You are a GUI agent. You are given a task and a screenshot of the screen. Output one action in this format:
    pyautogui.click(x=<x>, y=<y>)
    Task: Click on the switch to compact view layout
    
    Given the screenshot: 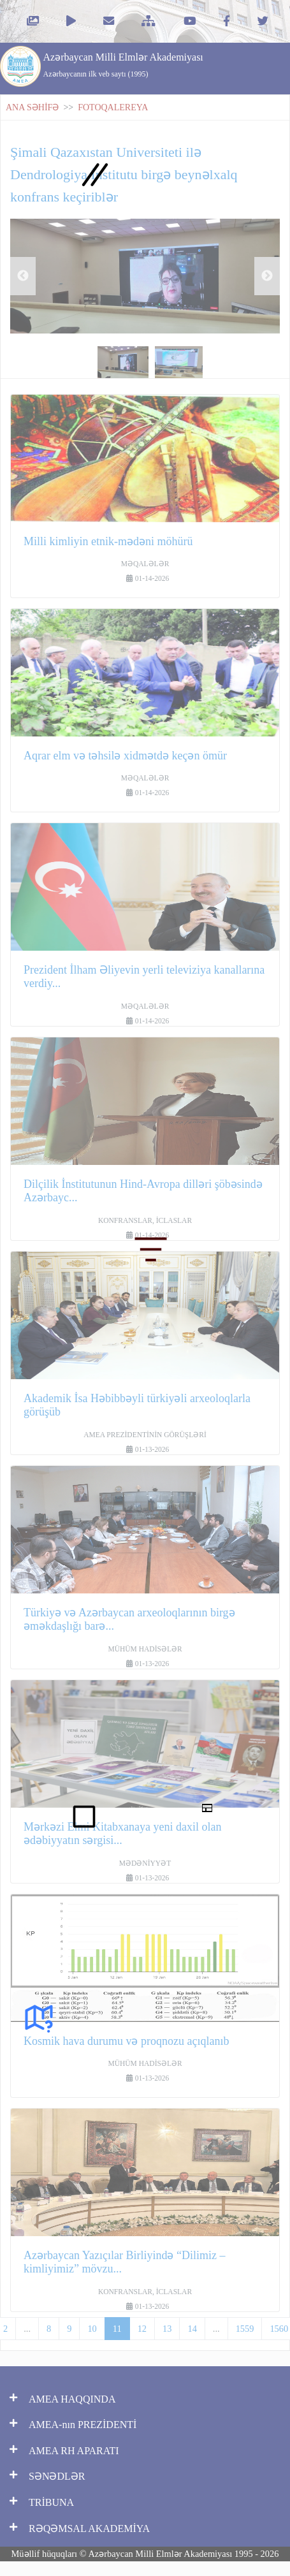 What is the action you would take?
    pyautogui.click(x=207, y=1808)
    